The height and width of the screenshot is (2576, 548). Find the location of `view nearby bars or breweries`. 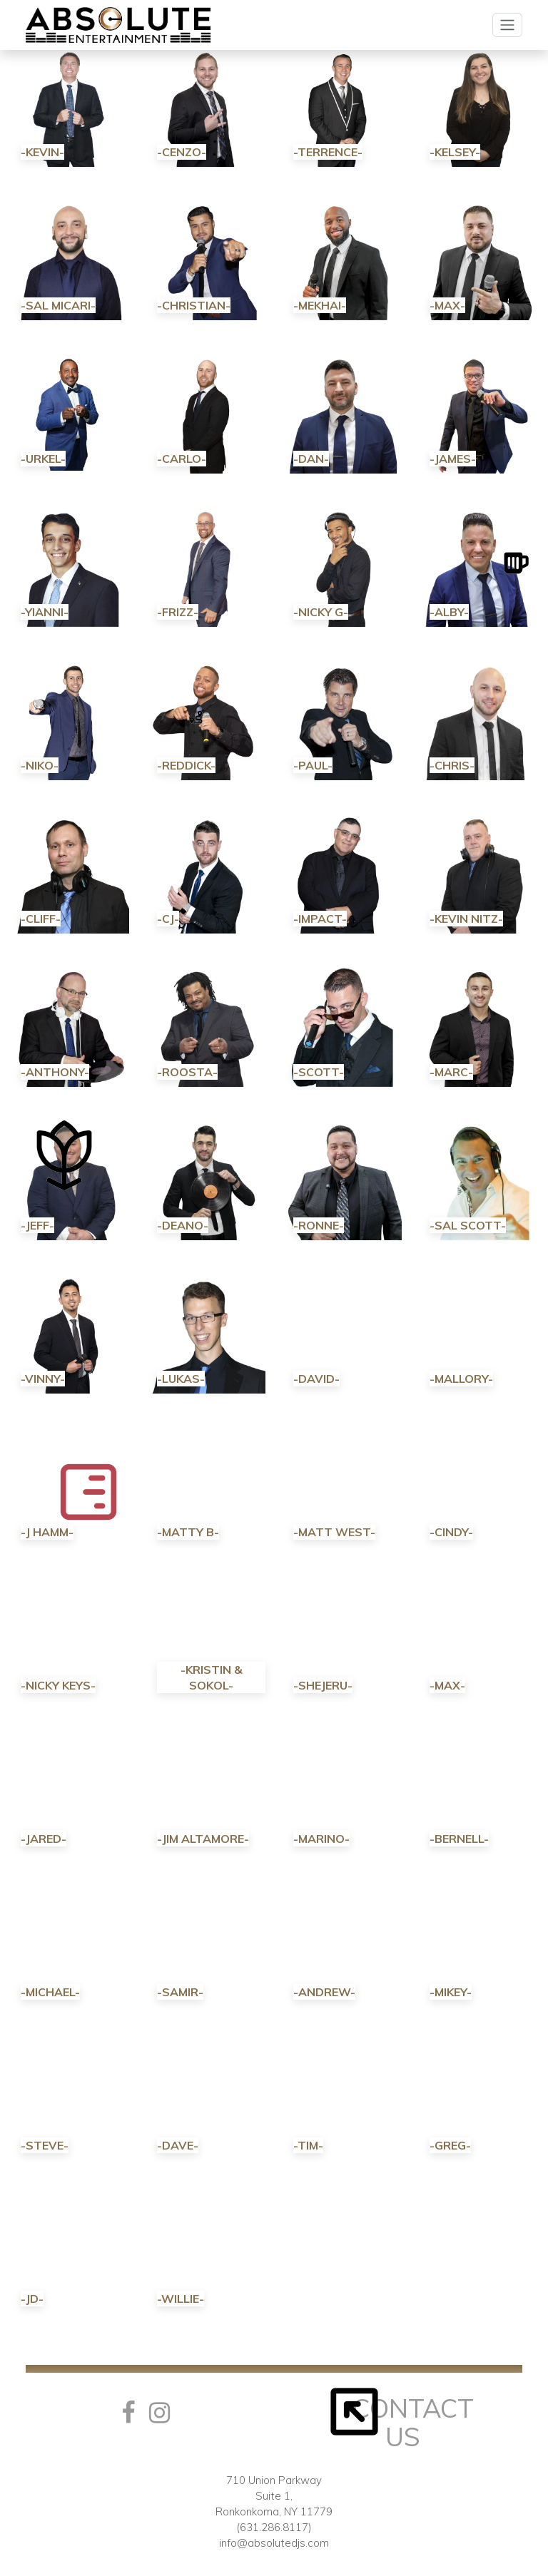

view nearby bars or breweries is located at coordinates (514, 563).